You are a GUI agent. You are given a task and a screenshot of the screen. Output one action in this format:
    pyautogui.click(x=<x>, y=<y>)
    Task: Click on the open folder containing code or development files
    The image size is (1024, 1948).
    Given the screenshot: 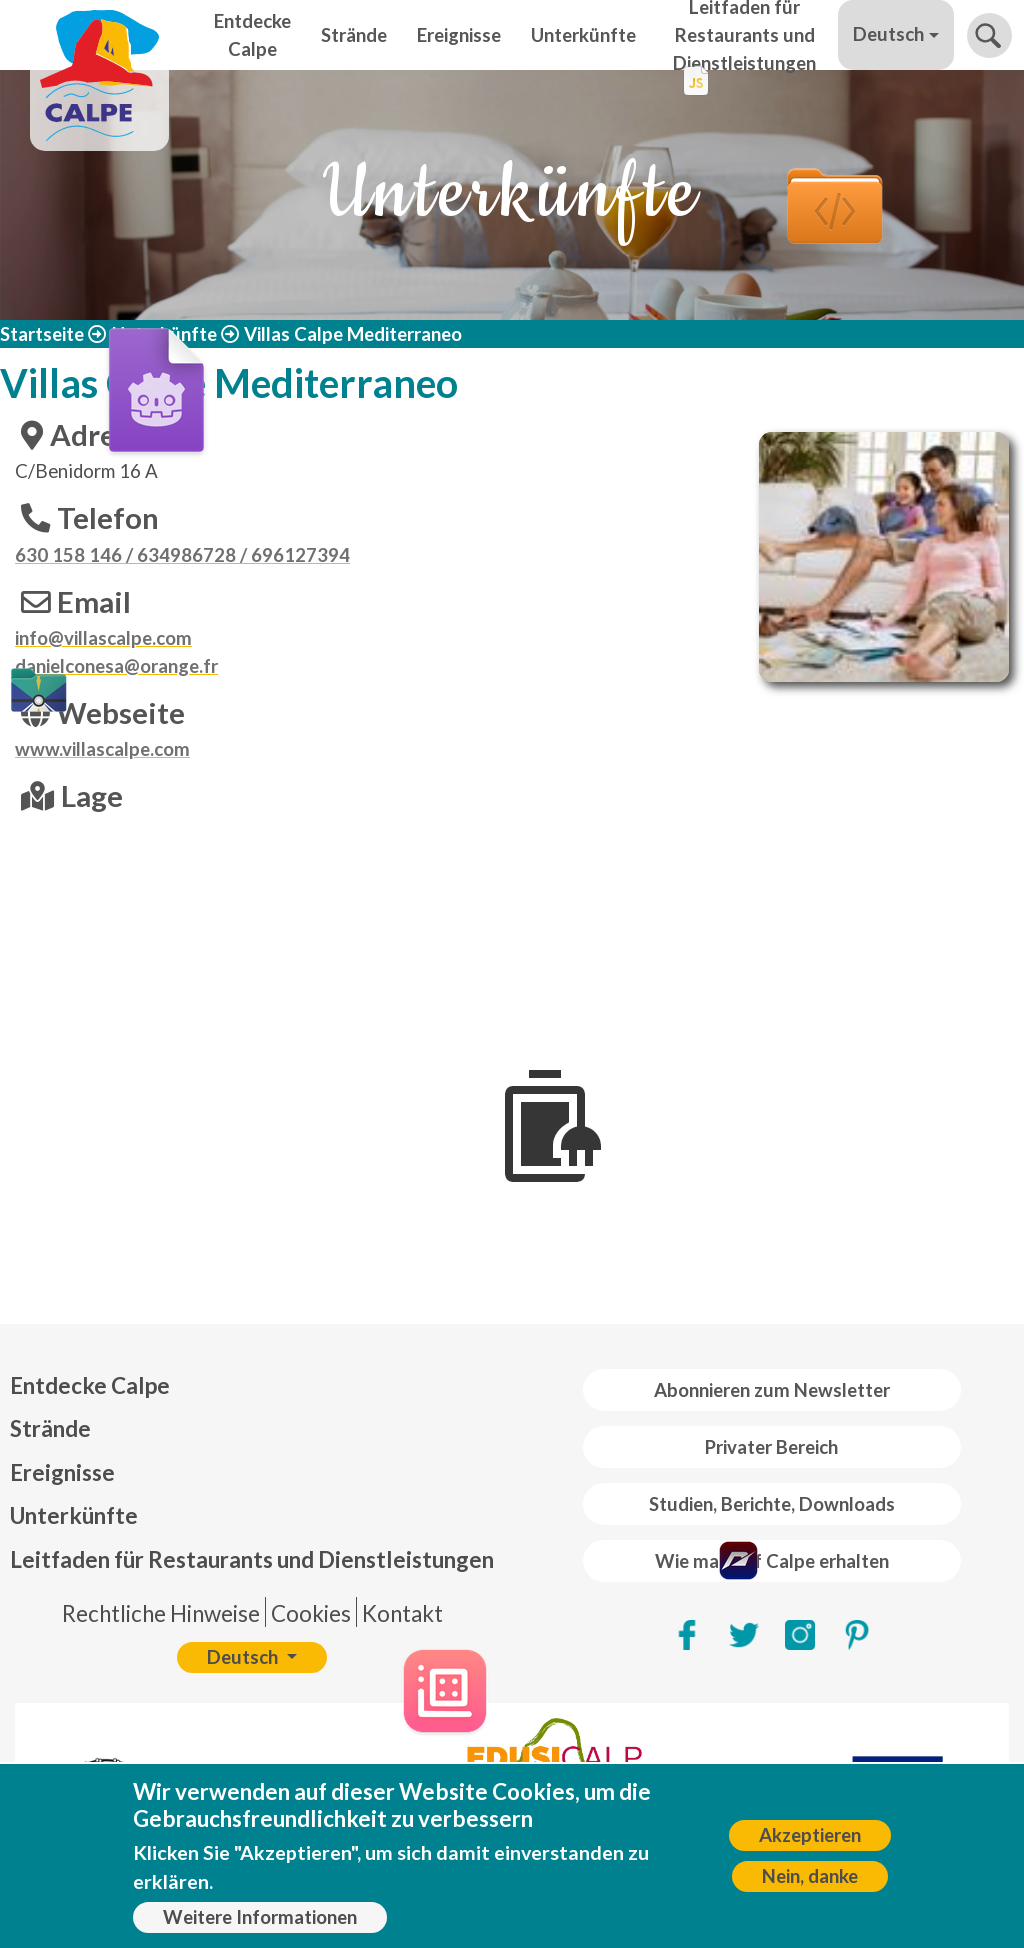 What is the action you would take?
    pyautogui.click(x=835, y=206)
    